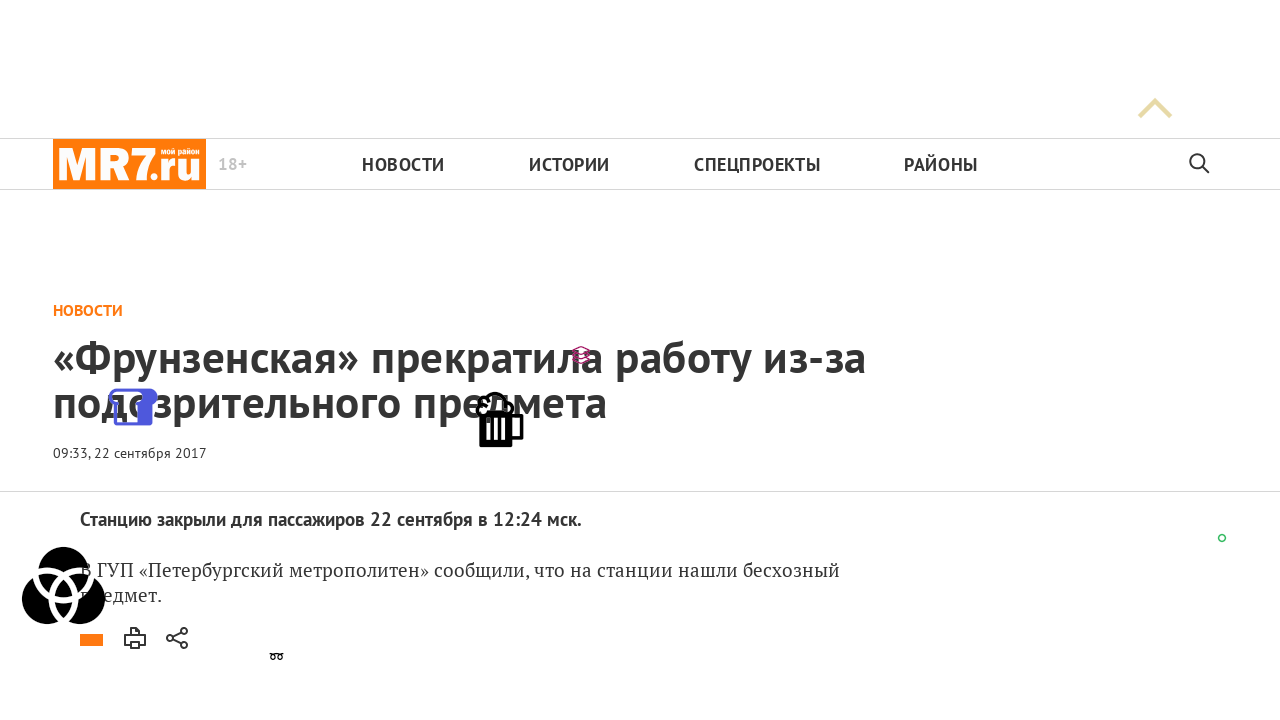  I want to click on indicates a data point or marker on a graph, so click(1222, 538).